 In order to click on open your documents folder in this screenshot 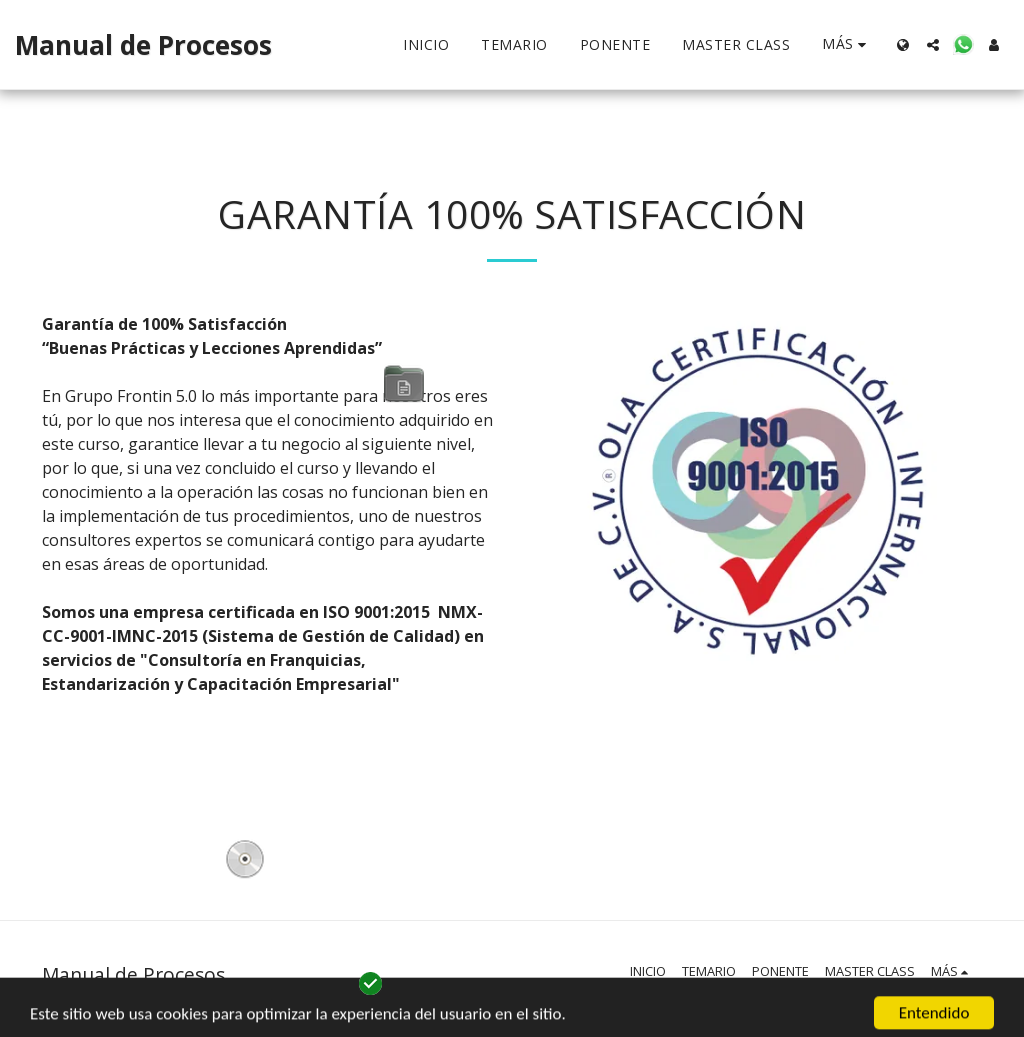, I will do `click(404, 383)`.